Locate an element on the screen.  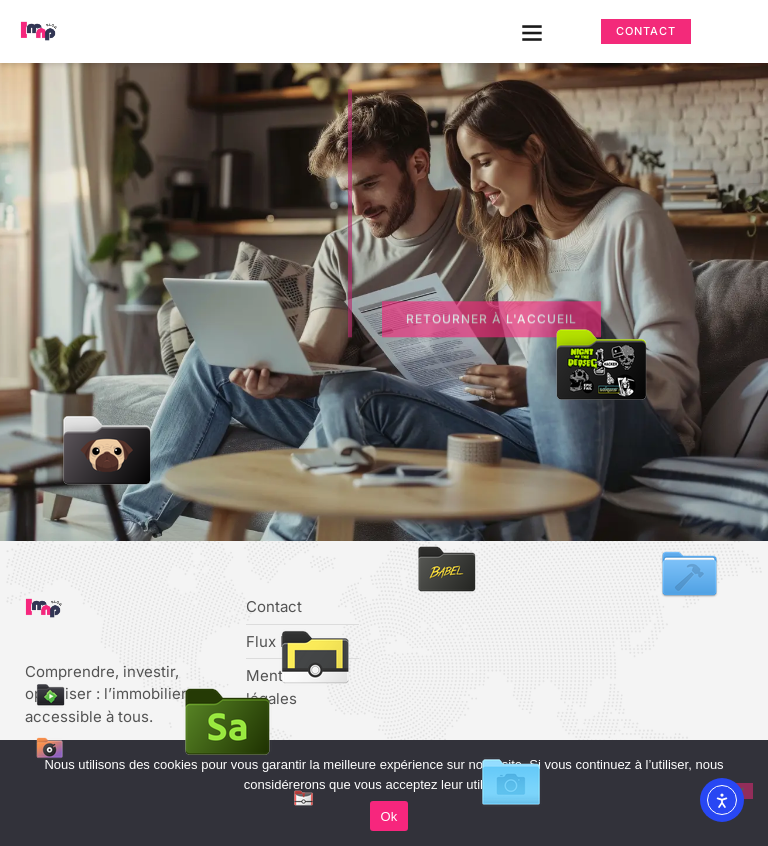
open the utilities folder is located at coordinates (689, 573).